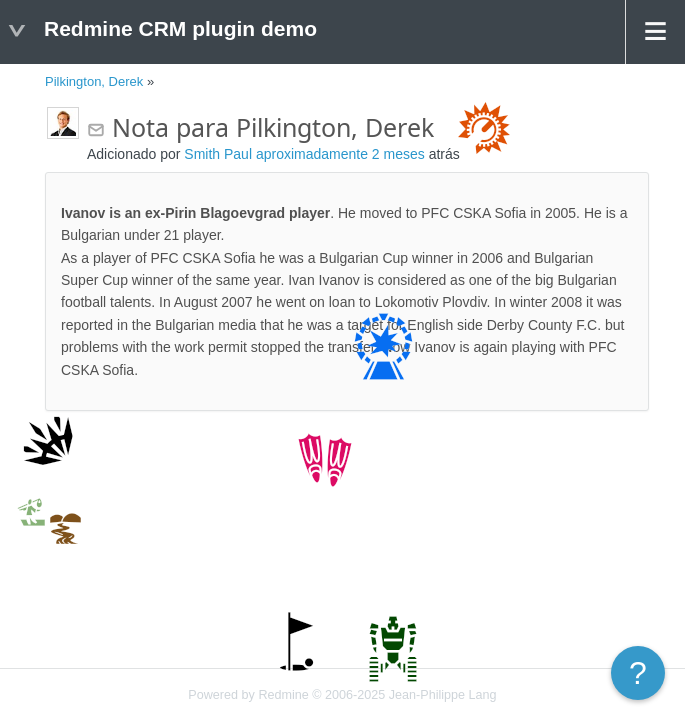 The height and width of the screenshot is (720, 685). Describe the element at coordinates (325, 460) in the screenshot. I see `access swimming or diving activities` at that location.